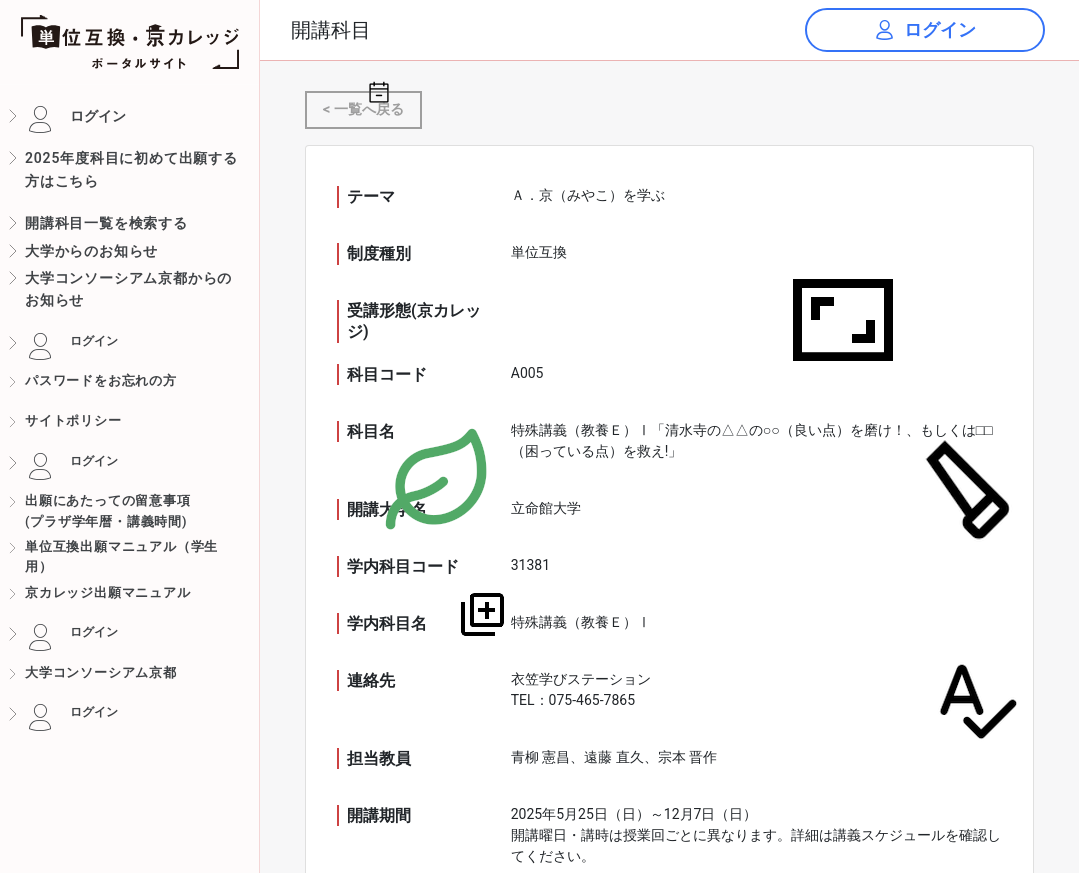 Image resolution: width=1079 pixels, height=873 pixels. What do you see at coordinates (975, 699) in the screenshot?
I see `enable spellcheck or grammar checking` at bounding box center [975, 699].